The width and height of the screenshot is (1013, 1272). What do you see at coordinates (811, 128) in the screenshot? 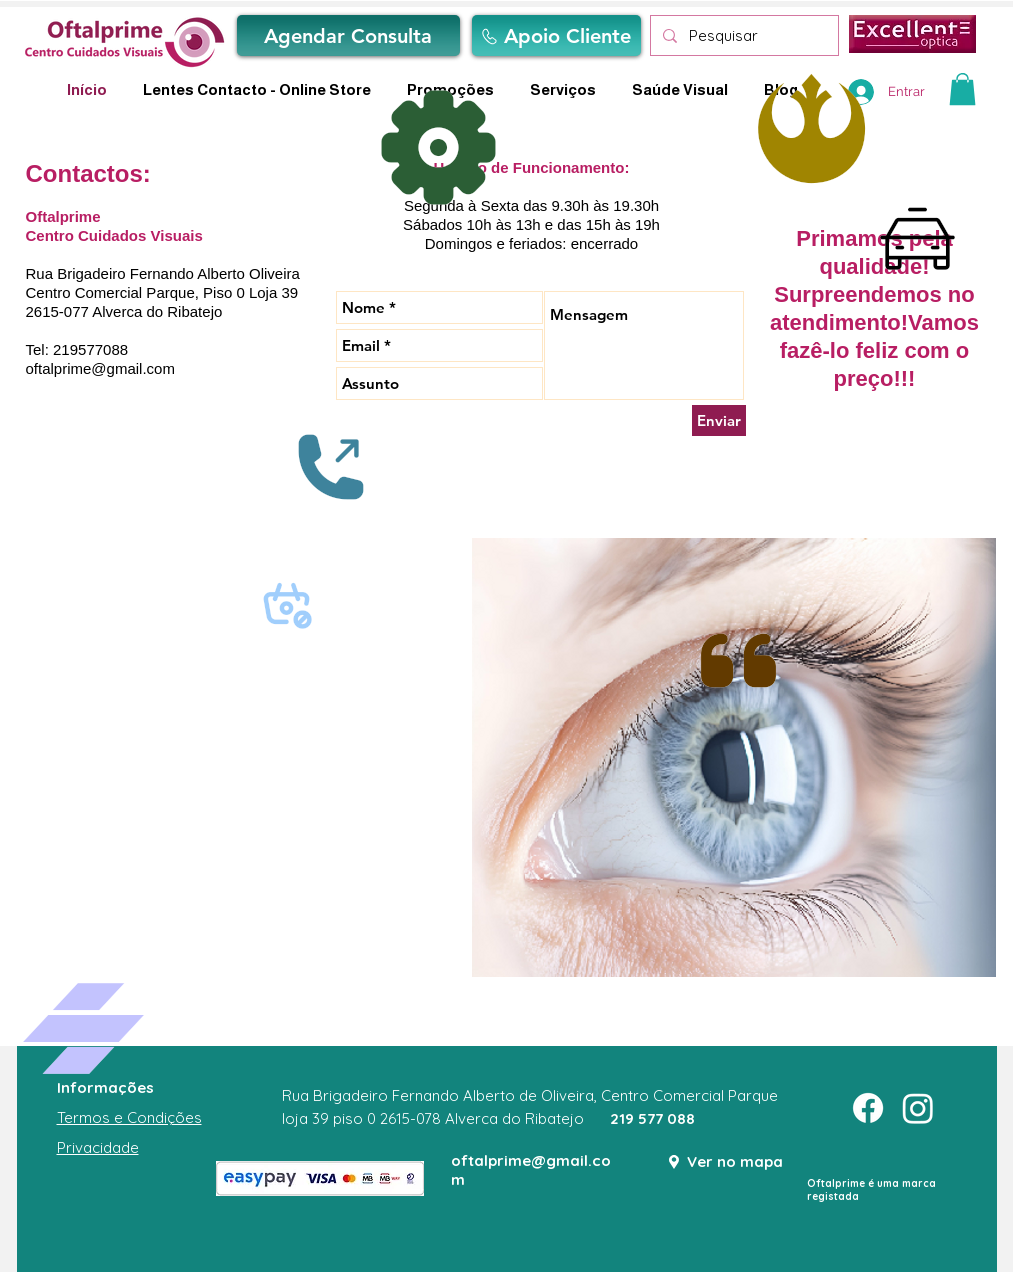
I see `Star Wars Rebel Alliance logo` at bounding box center [811, 128].